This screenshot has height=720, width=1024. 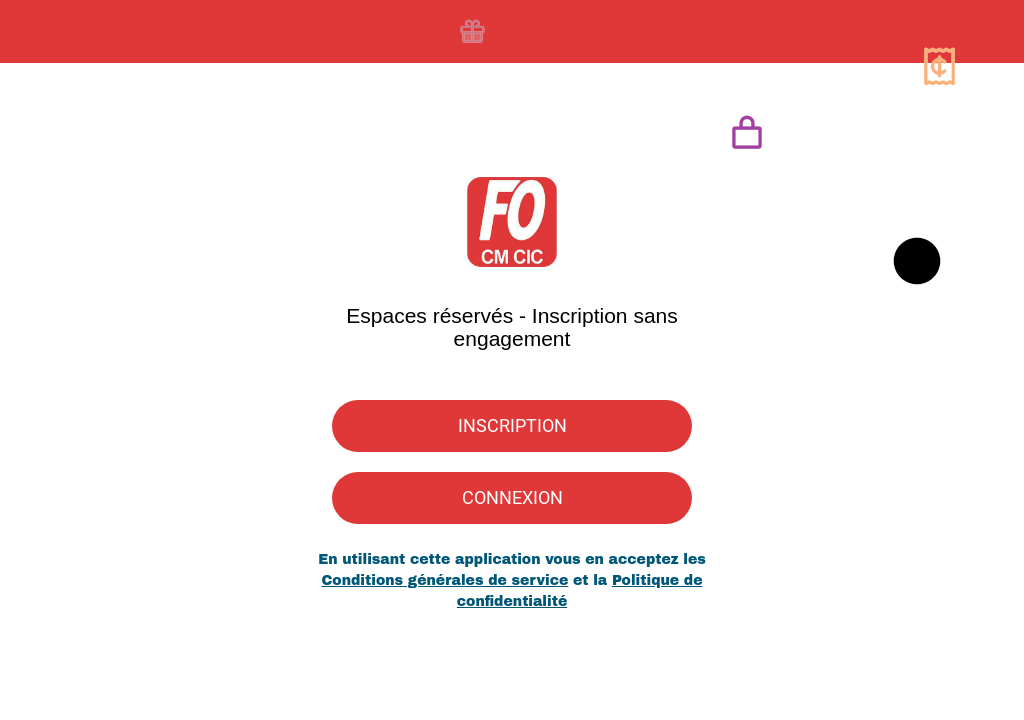 I want to click on indicates 100% completion, so click(x=917, y=261).